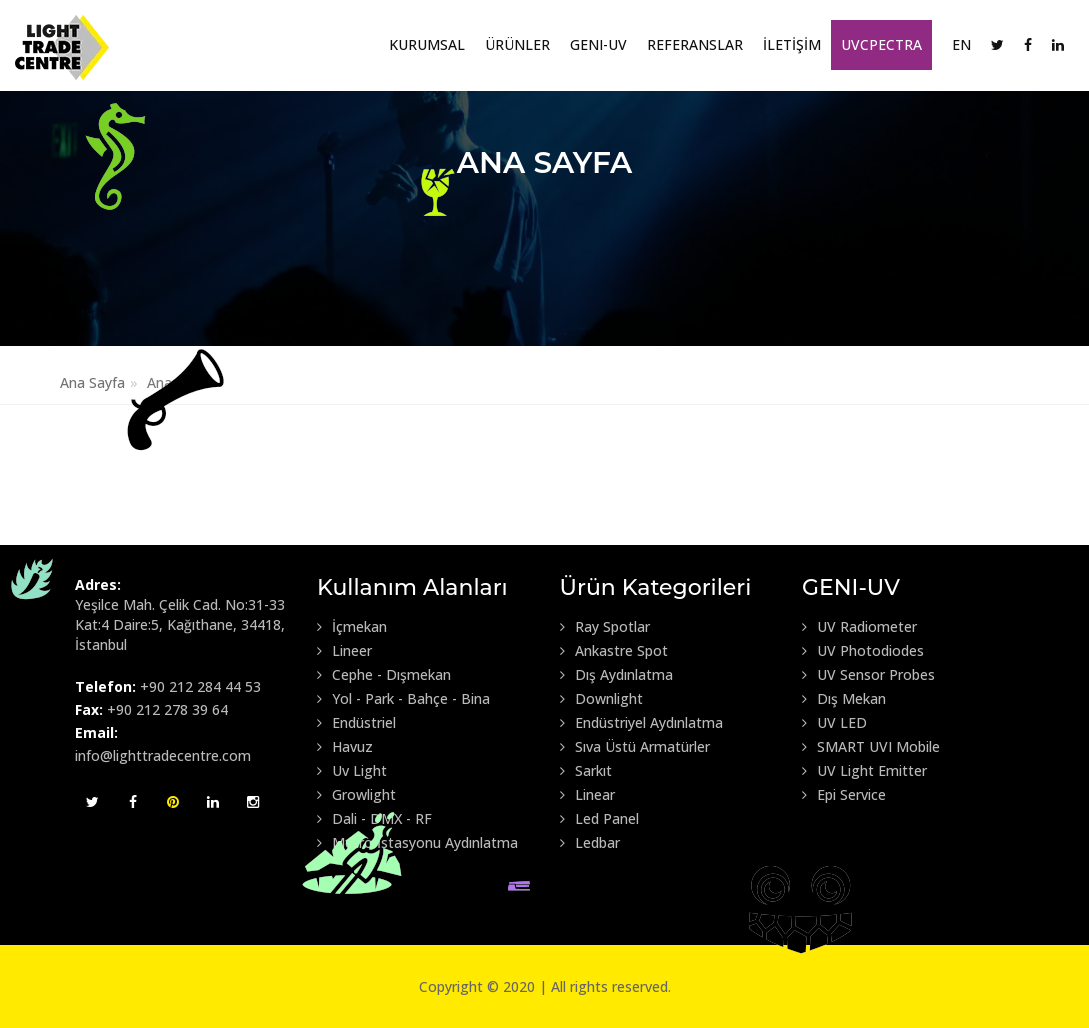 This screenshot has width=1089, height=1028. I want to click on indicates fragile item or breakable content, so click(434, 192).